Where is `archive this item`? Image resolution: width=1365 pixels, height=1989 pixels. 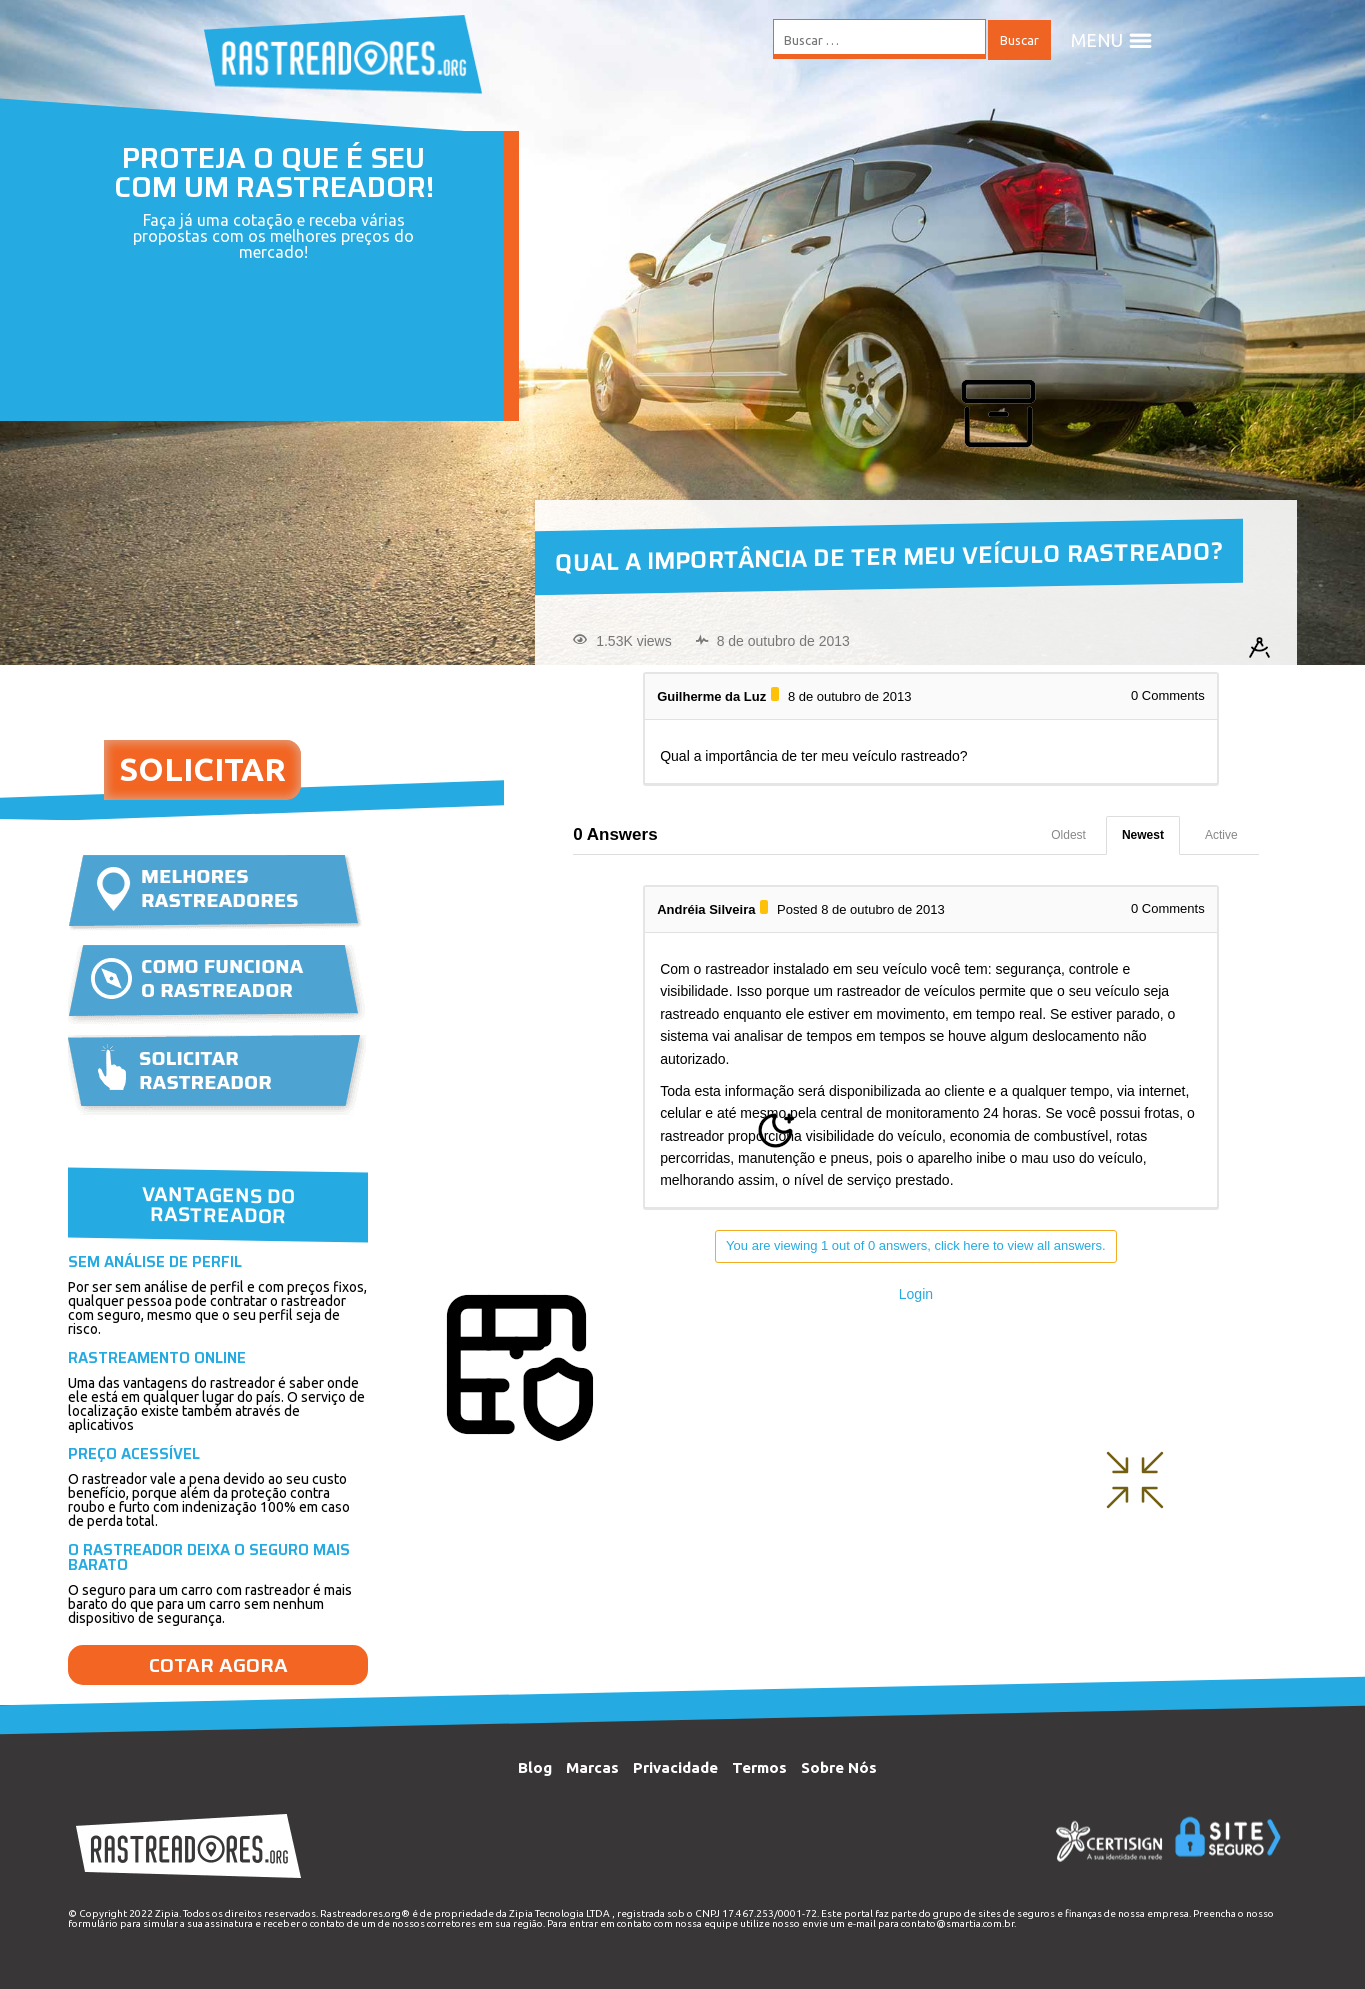
archive this item is located at coordinates (998, 413).